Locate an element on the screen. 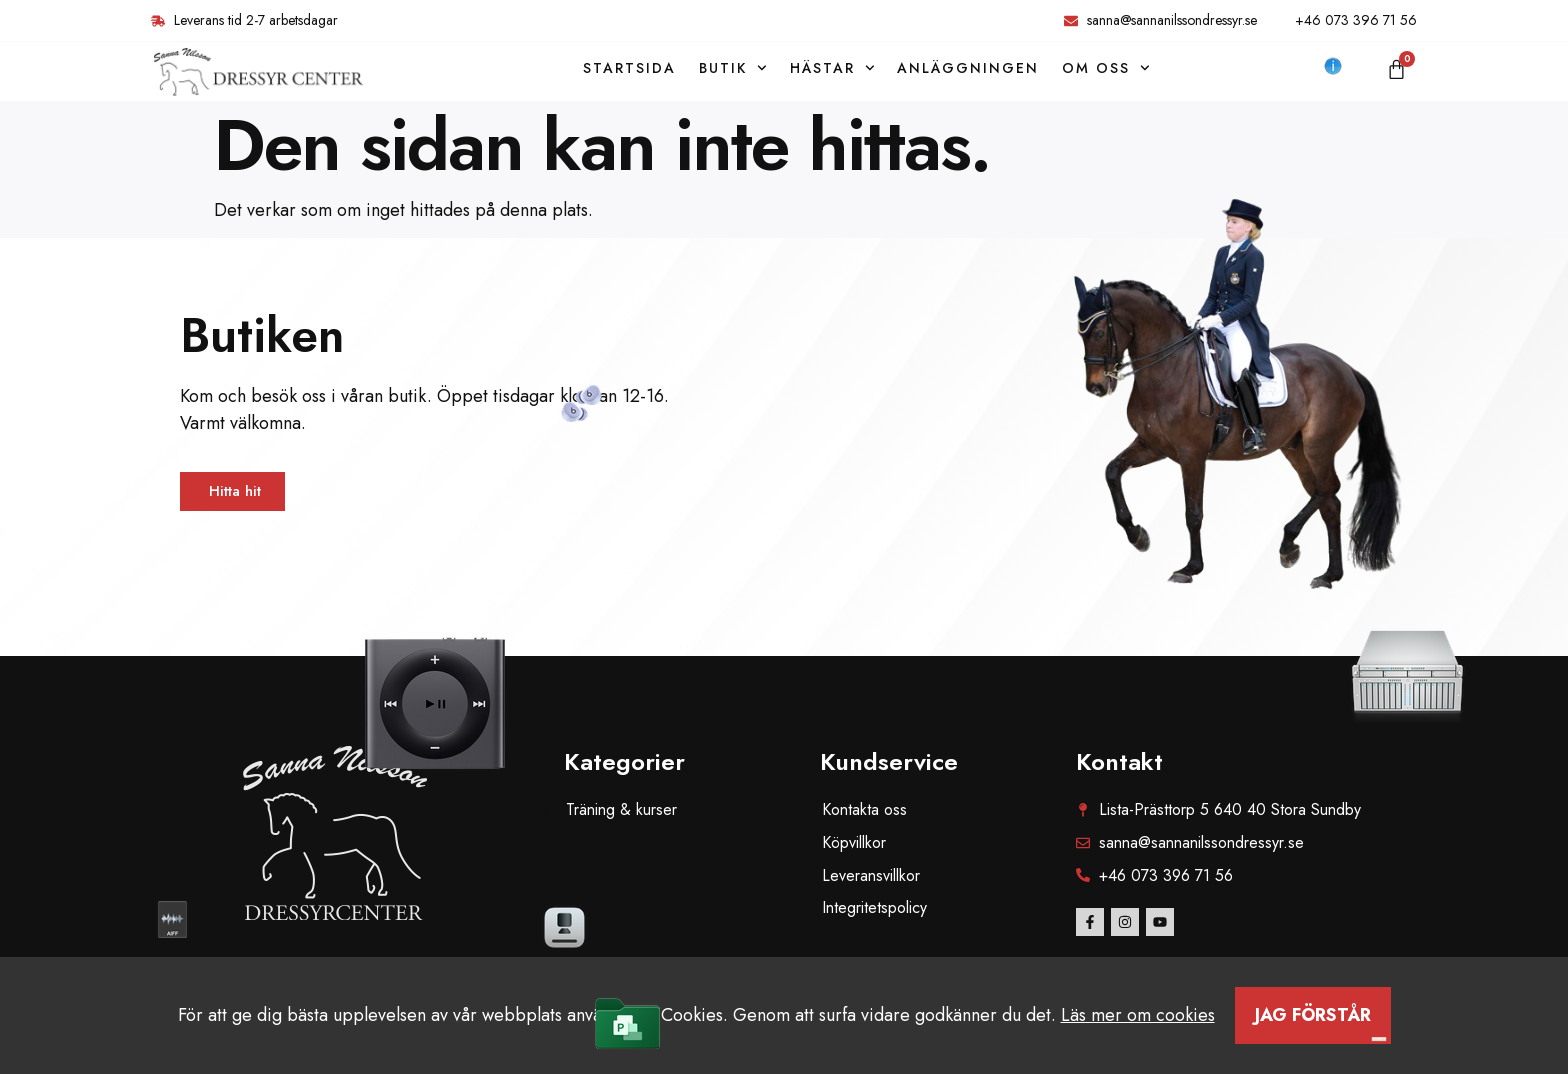 The image size is (1568, 1074). an AIFF audio file in GarageBand or Logic Pro is located at coordinates (172, 920).